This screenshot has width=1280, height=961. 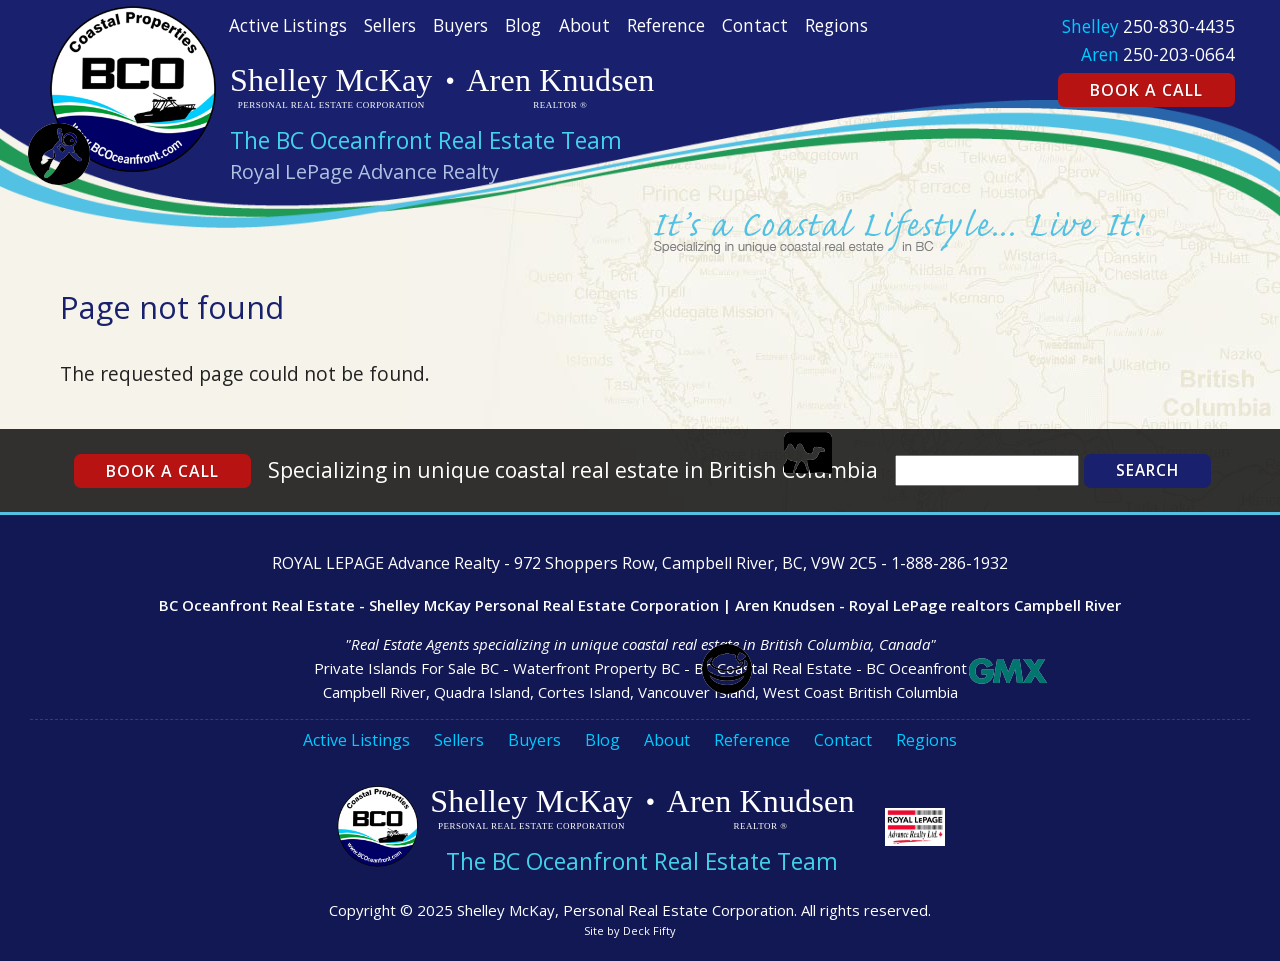 I want to click on OCaml programming language logo, so click(x=808, y=453).